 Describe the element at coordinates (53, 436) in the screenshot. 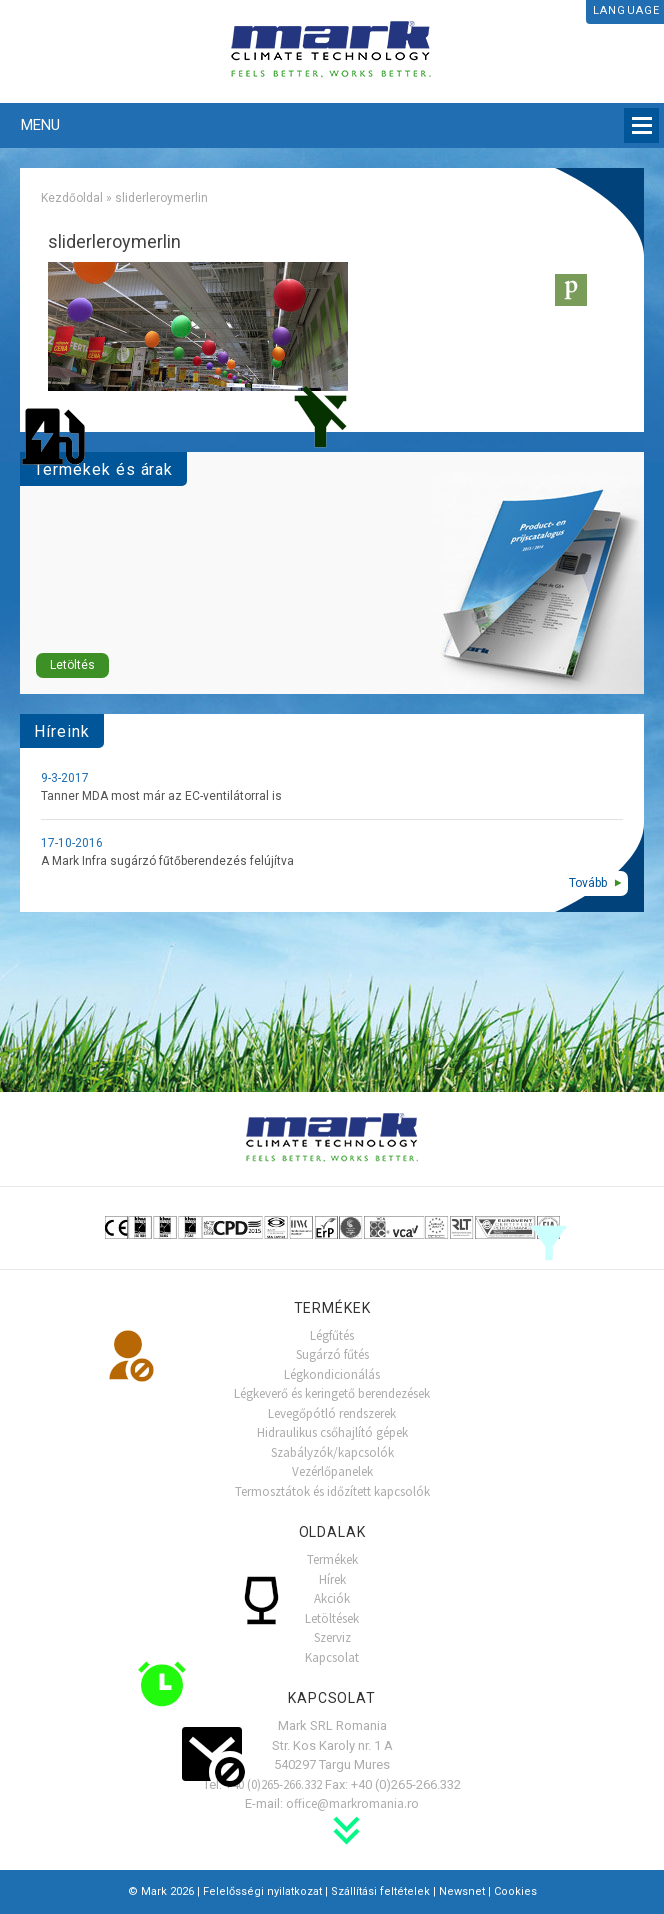

I see `find nearby EV charging stations` at that location.